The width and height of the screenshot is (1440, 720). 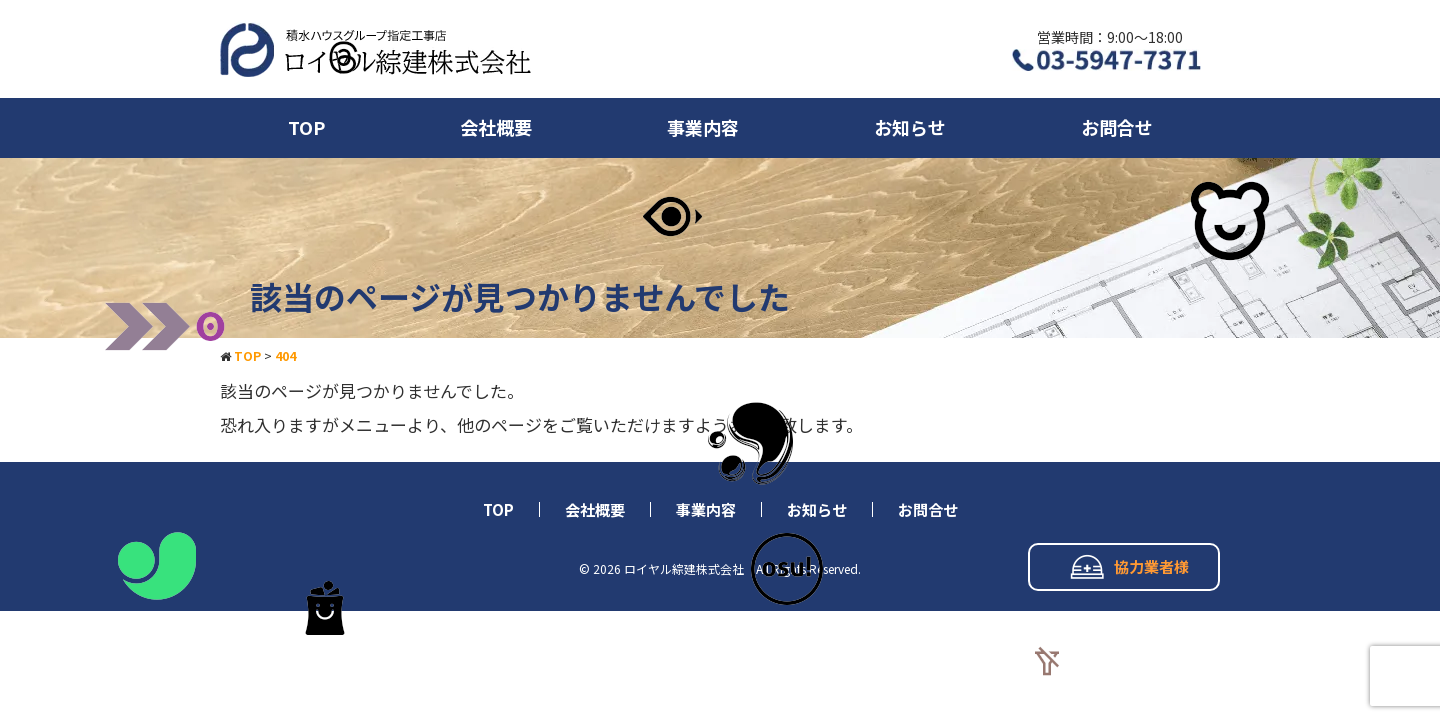 I want to click on open the Blibli shopping app, so click(x=325, y=608).